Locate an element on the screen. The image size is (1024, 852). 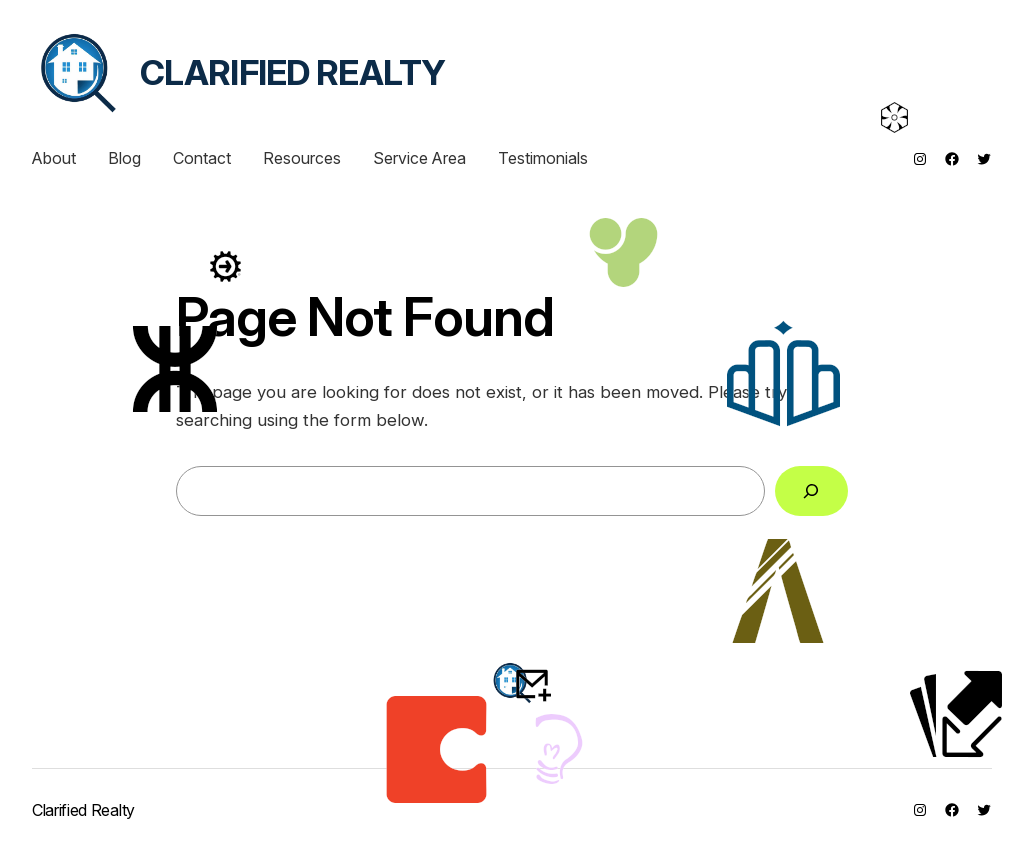
visit cardmarket trading card marketplace is located at coordinates (956, 714).